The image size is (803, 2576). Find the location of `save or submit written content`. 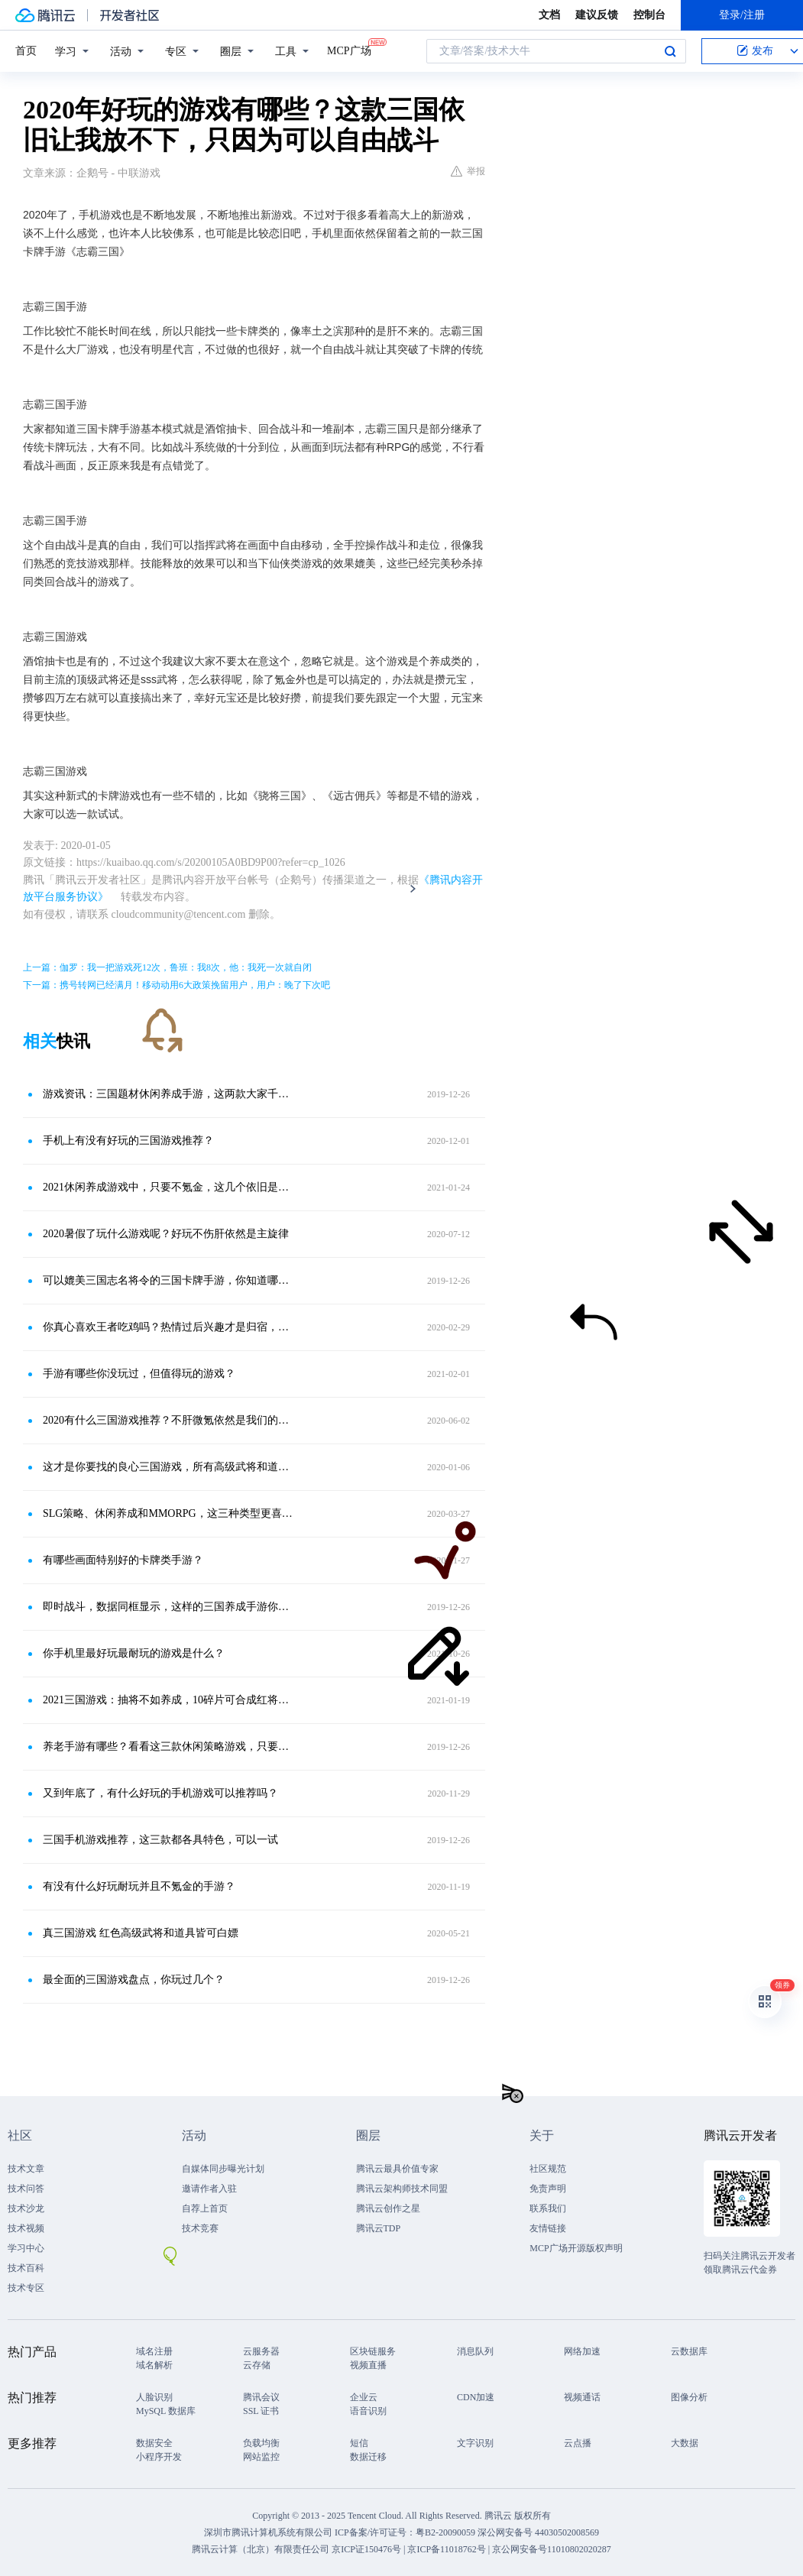

save or submit written content is located at coordinates (435, 1652).